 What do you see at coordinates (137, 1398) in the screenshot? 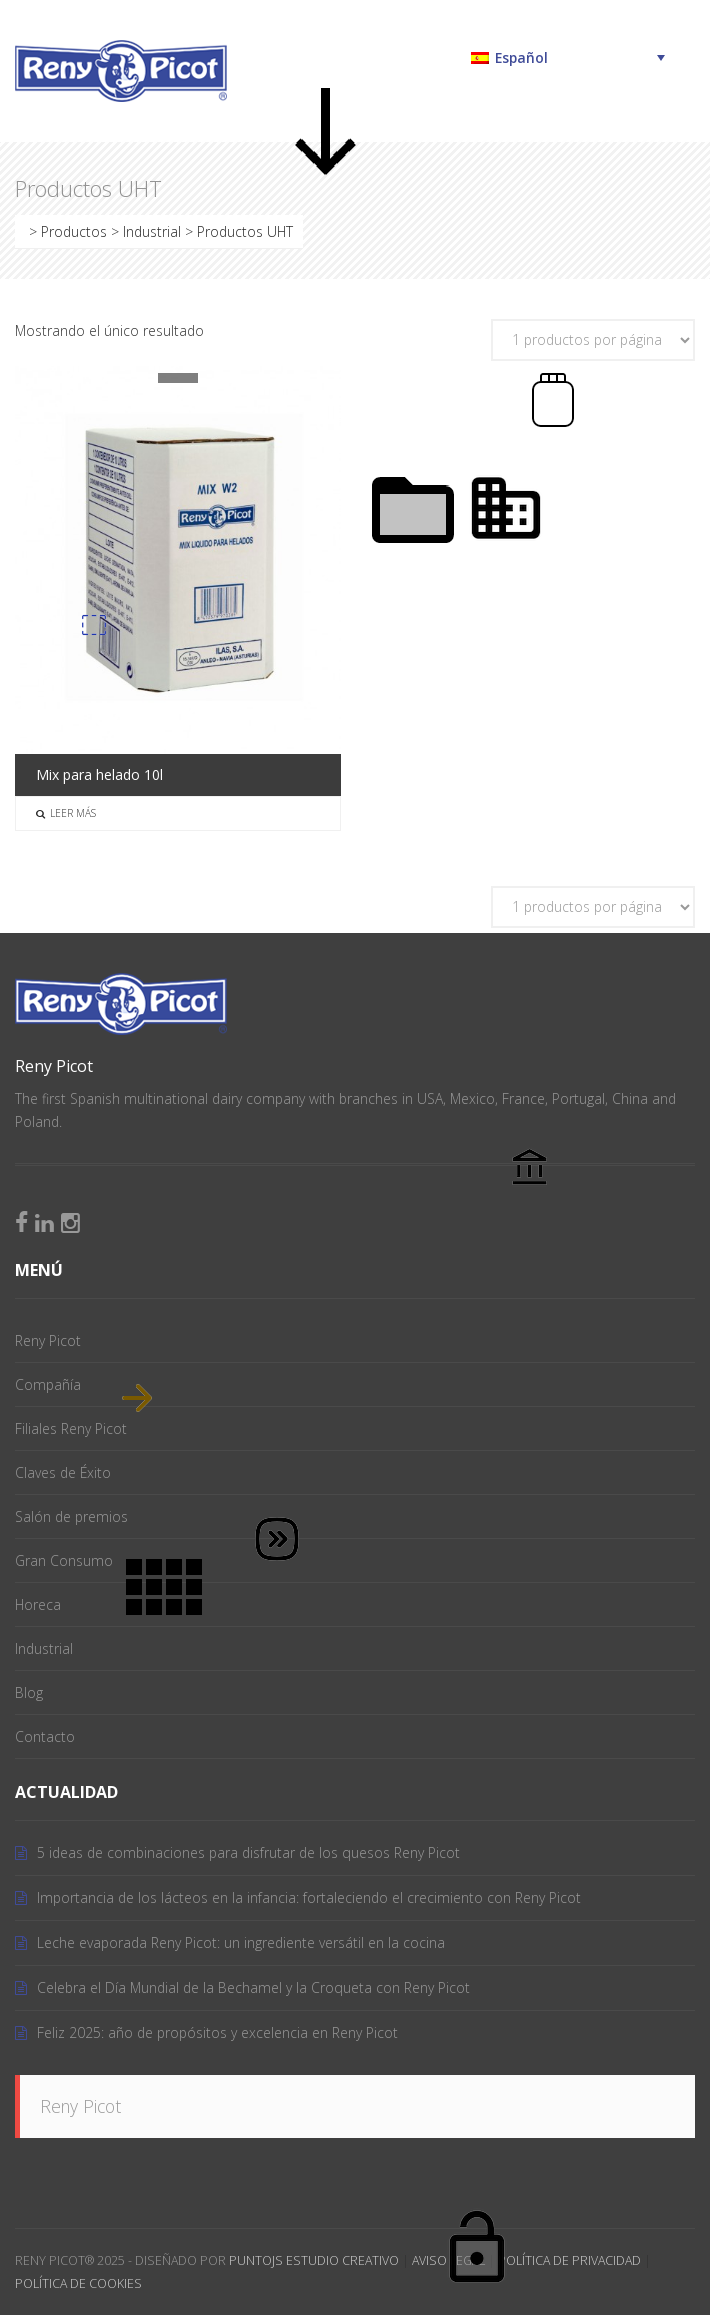
I see `navigate to the next page or step` at bounding box center [137, 1398].